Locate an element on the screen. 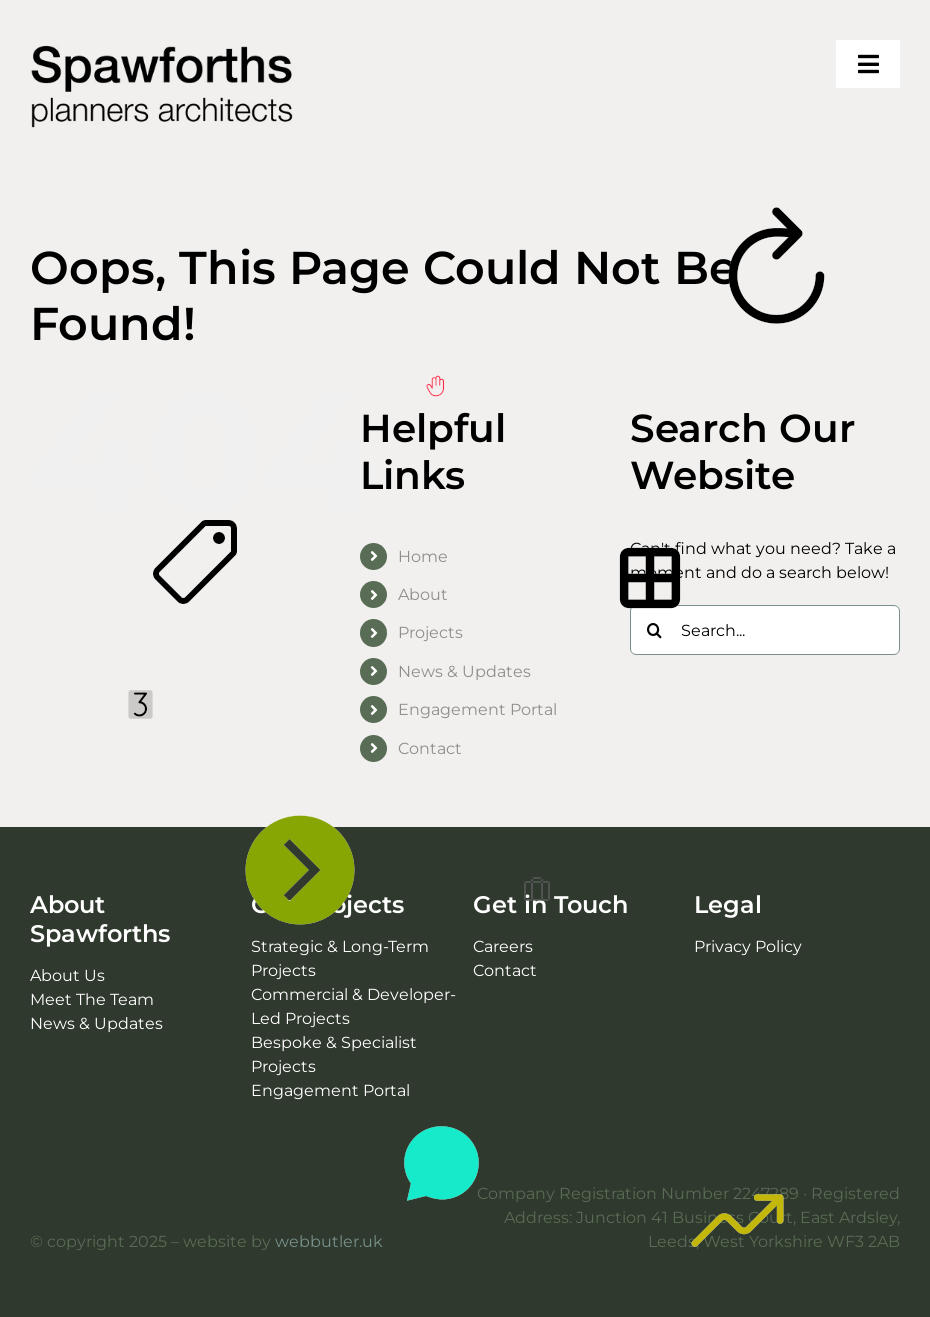 This screenshot has height=1317, width=930. add a tag or label to an item is located at coordinates (195, 562).